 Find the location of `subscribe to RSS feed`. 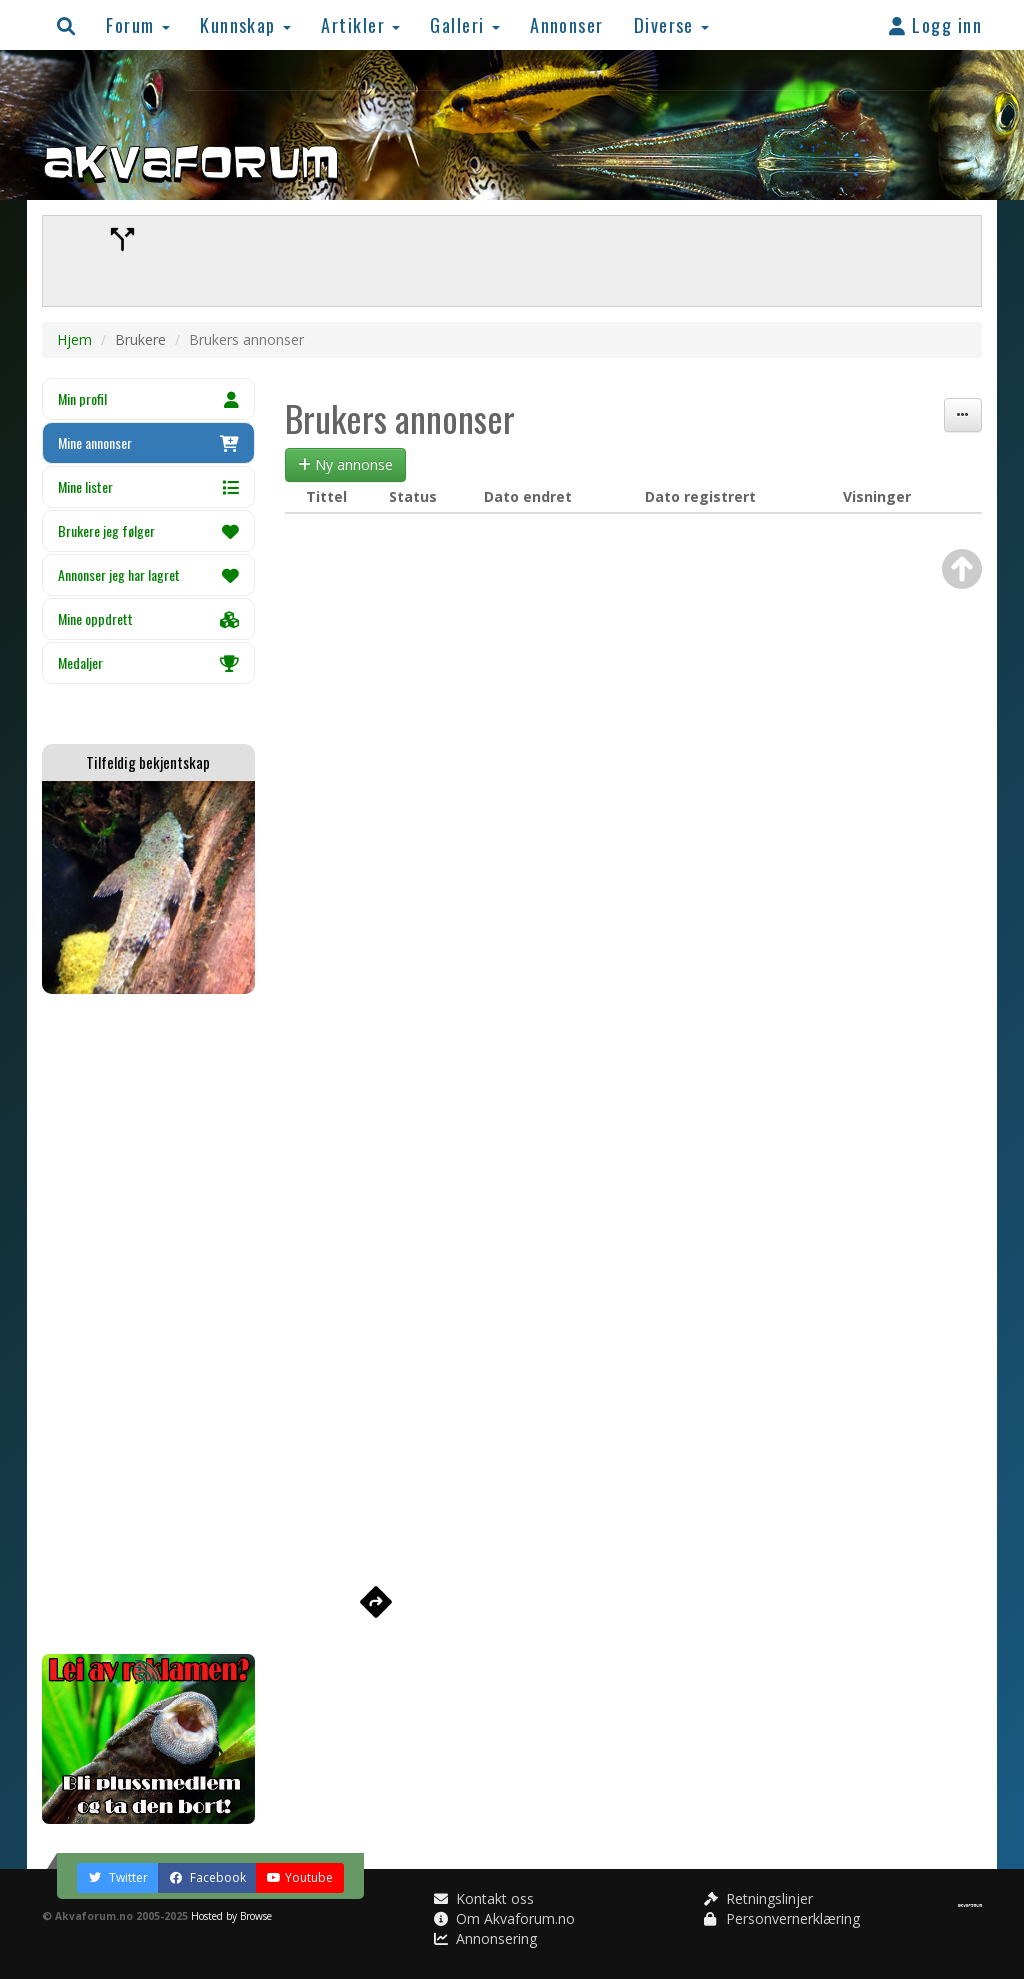

subscribe to RSS feed is located at coordinates (146, 1673).